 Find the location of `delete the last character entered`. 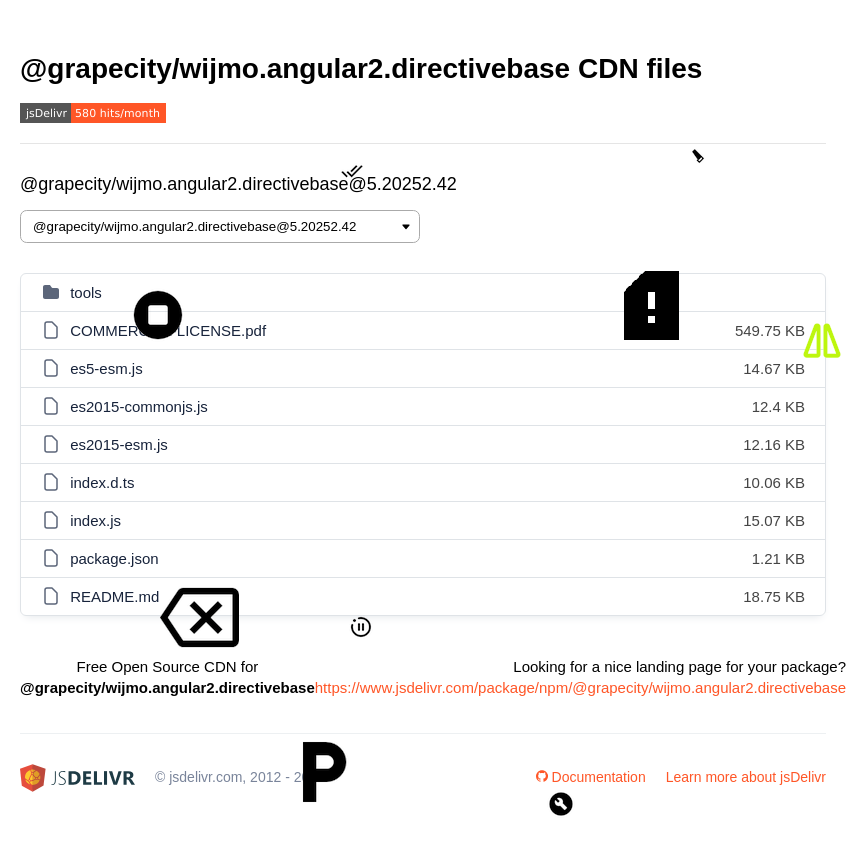

delete the last character entered is located at coordinates (199, 617).